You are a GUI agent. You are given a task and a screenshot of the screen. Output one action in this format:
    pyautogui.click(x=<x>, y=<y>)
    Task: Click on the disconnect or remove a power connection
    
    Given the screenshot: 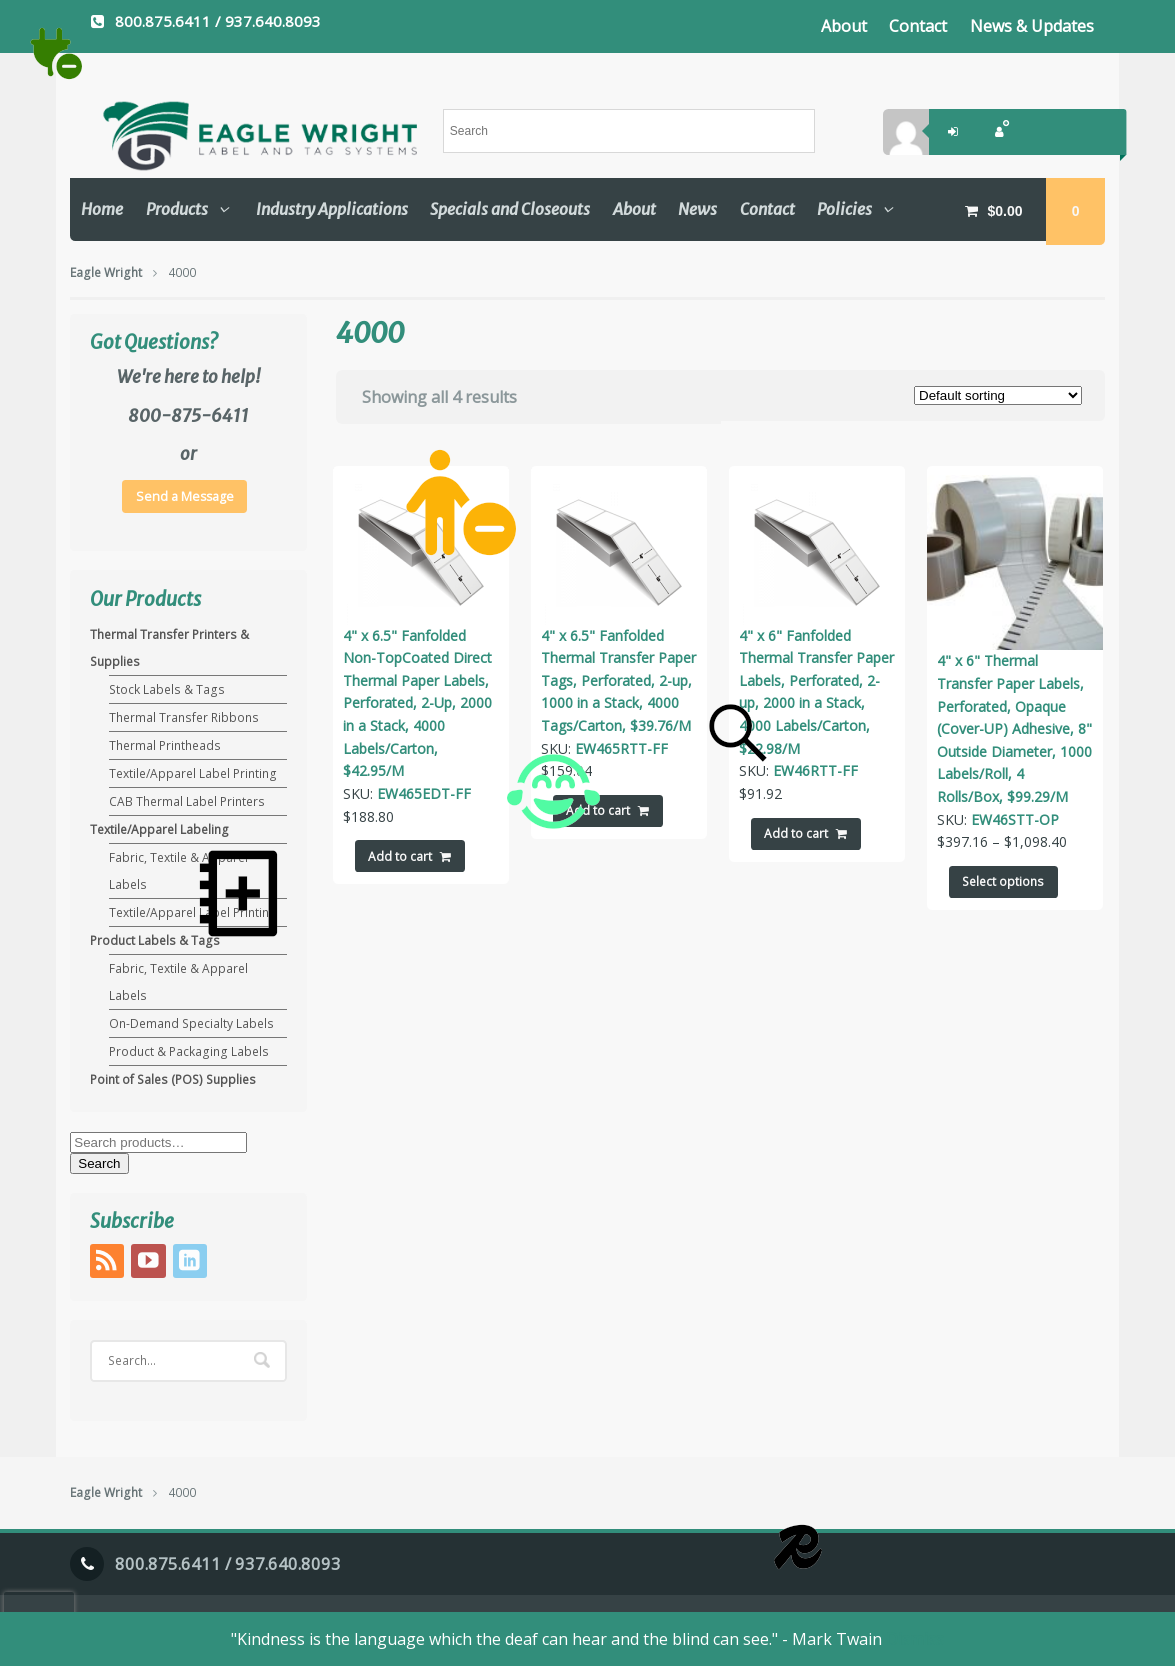 What is the action you would take?
    pyautogui.click(x=53, y=53)
    